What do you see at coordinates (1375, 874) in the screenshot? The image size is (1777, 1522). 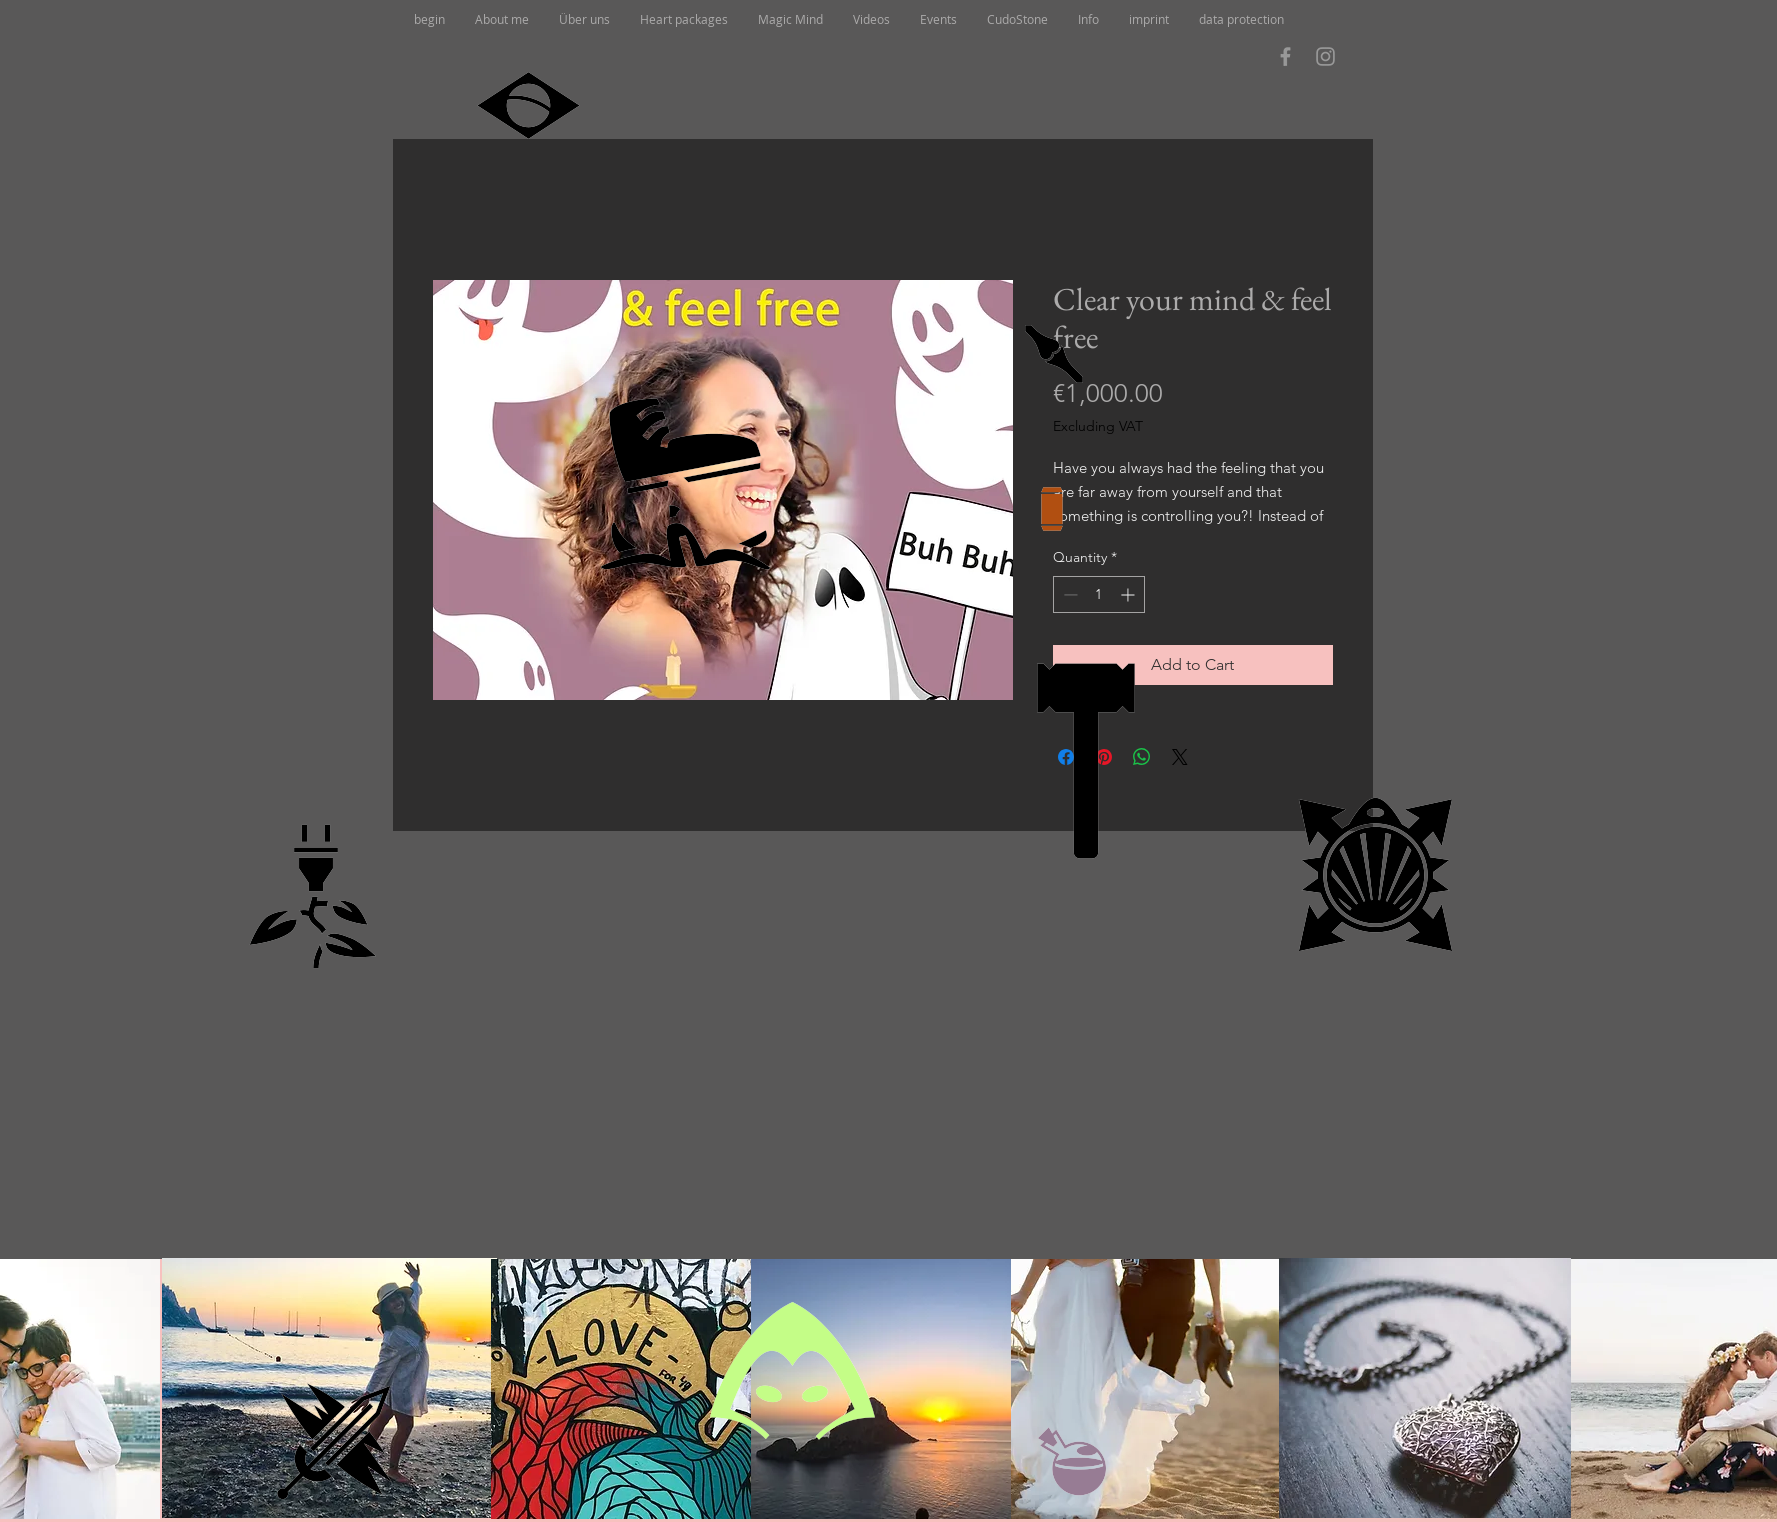 I see `share or broadcast game achievement` at bounding box center [1375, 874].